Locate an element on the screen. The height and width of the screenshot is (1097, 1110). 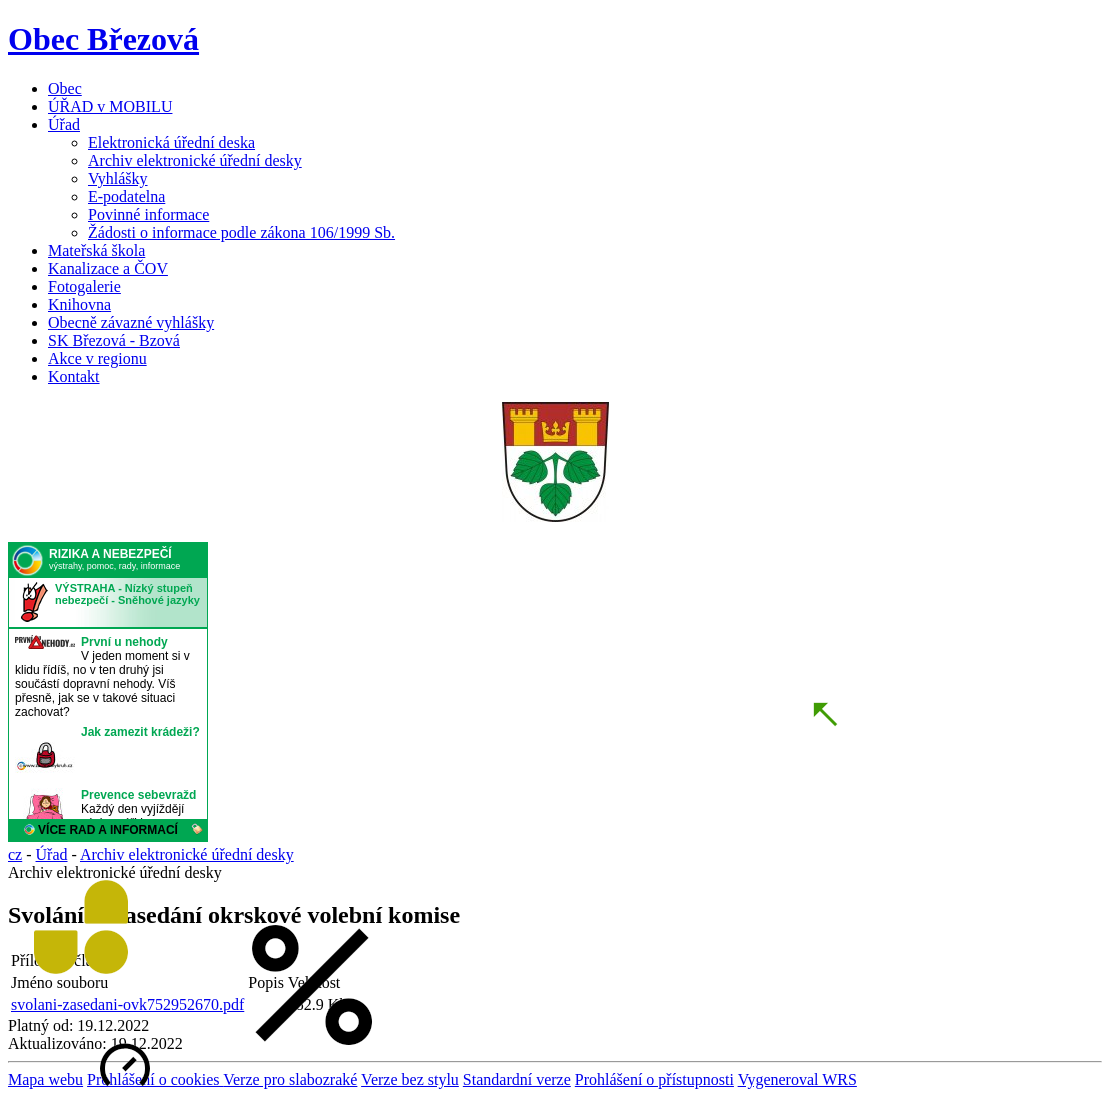
view discount or promotional offer is located at coordinates (312, 985).